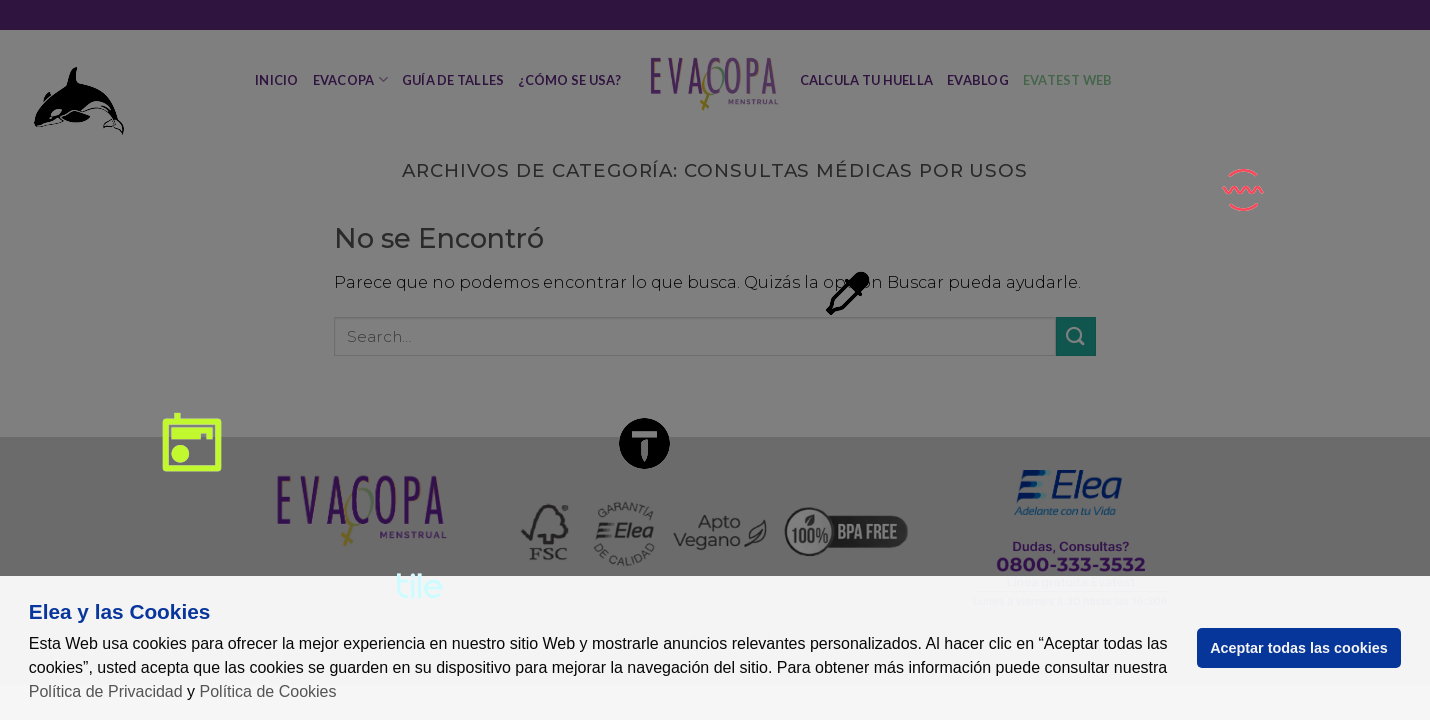 Image resolution: width=1430 pixels, height=720 pixels. I want to click on open the Tile app to locate your items, so click(420, 586).